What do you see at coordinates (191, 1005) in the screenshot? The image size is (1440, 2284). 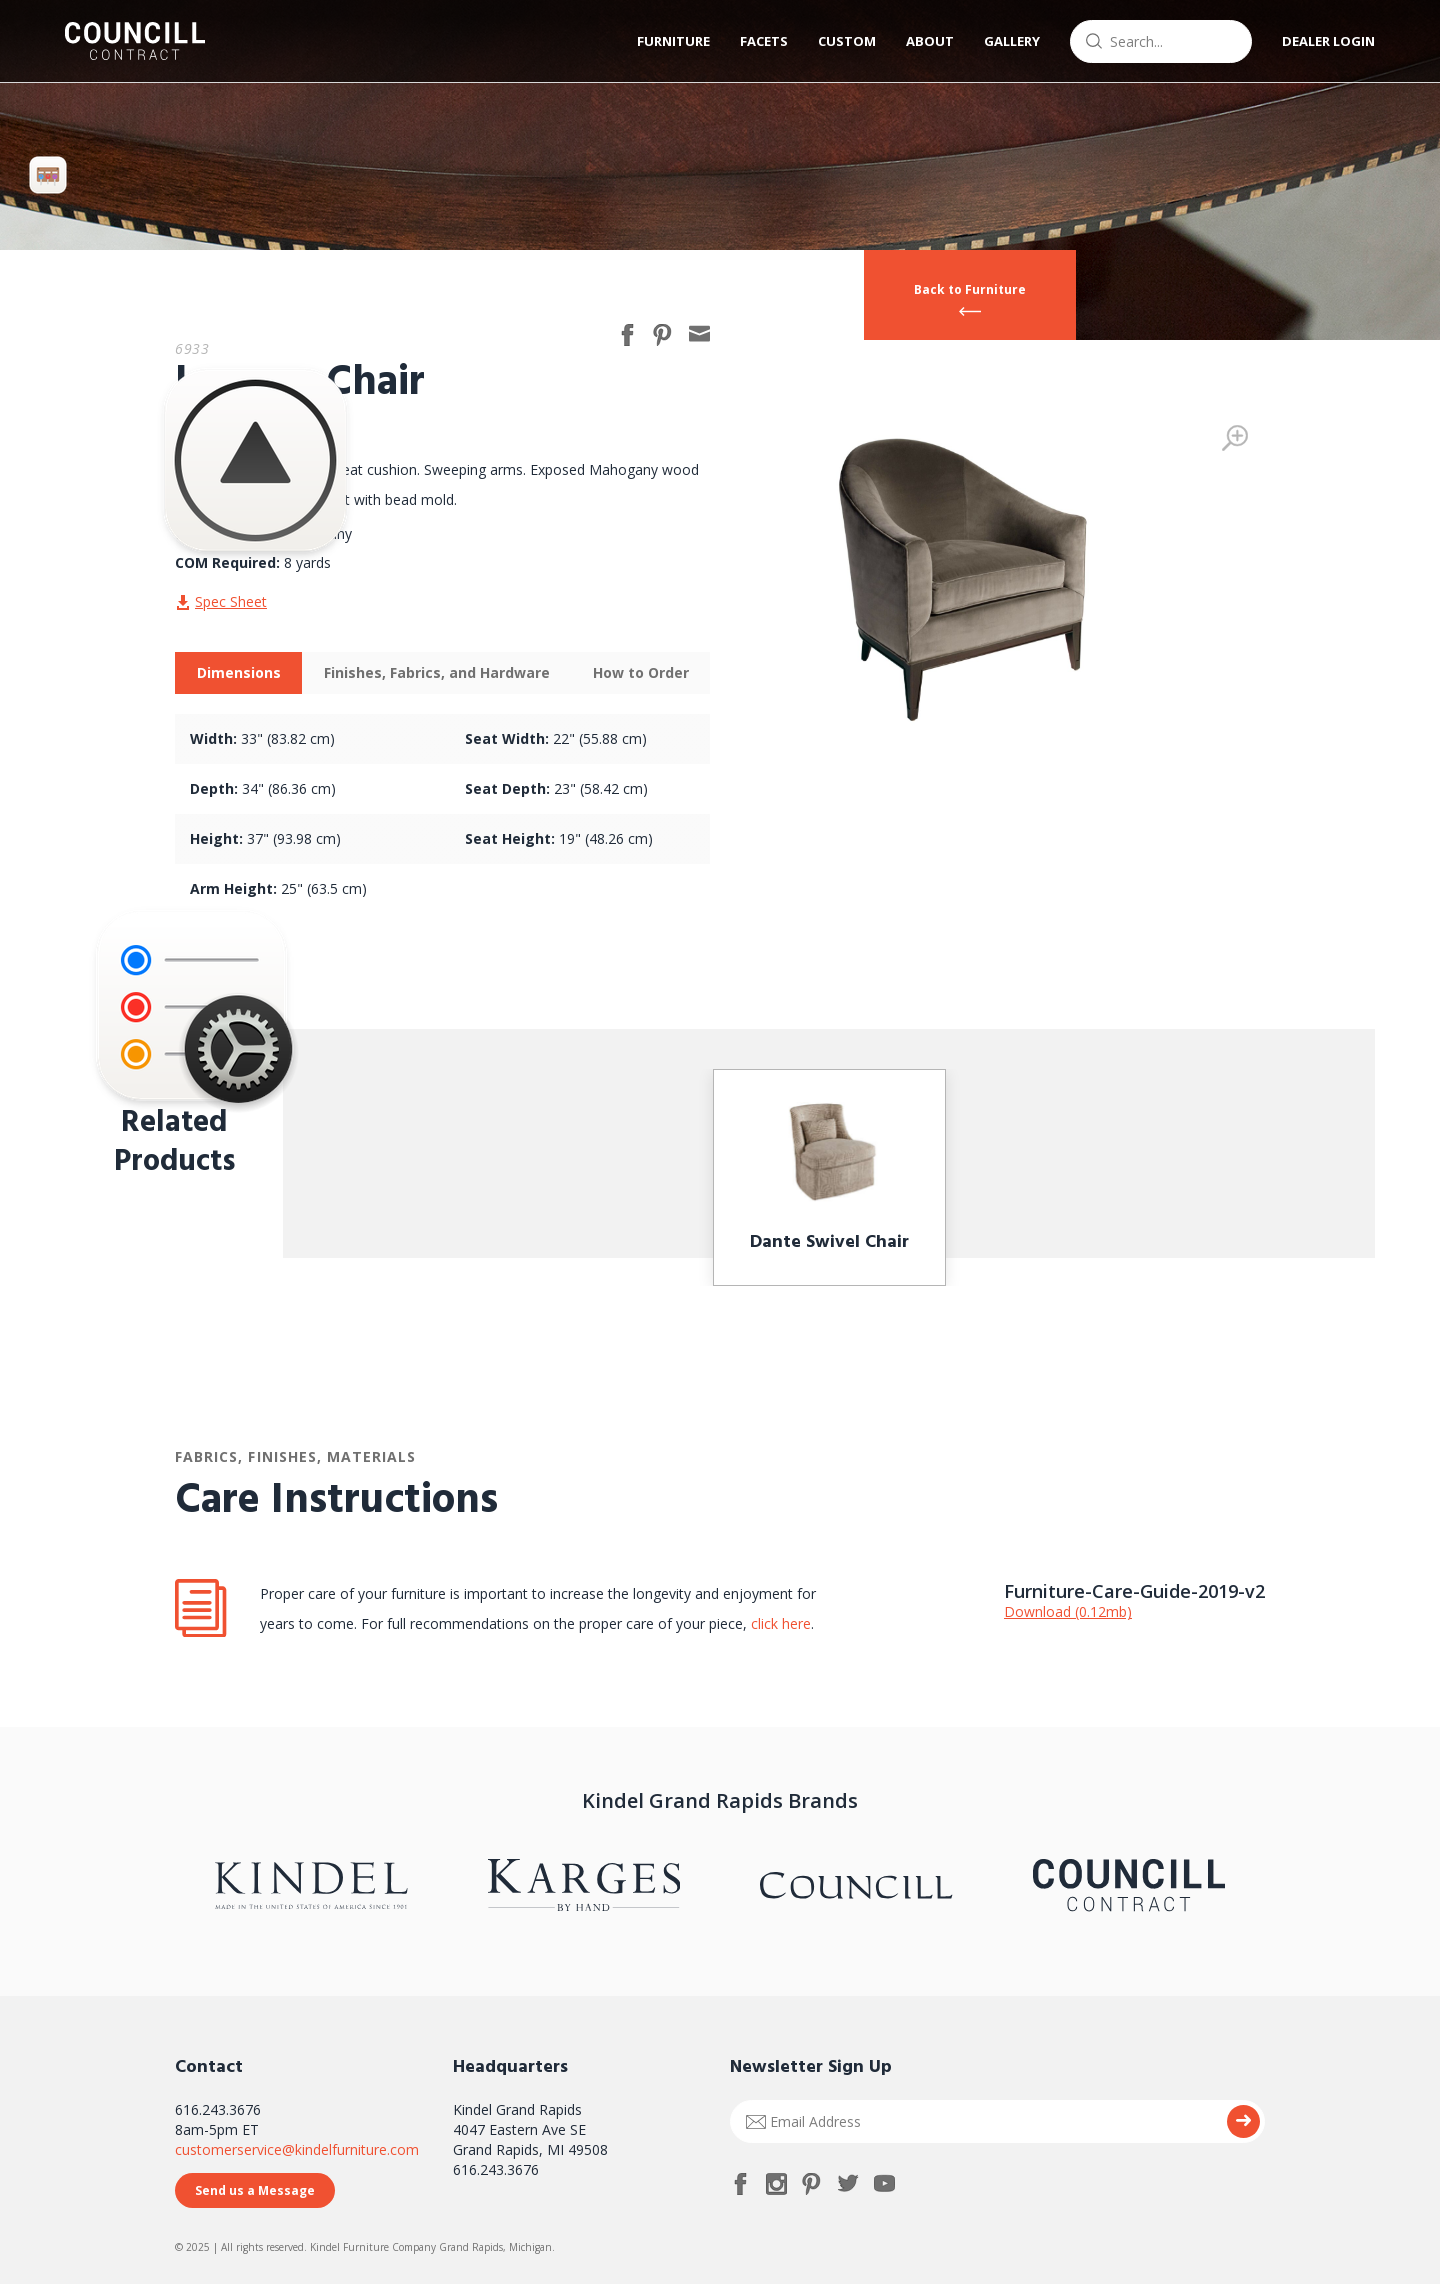 I see `open menu editor application` at bounding box center [191, 1005].